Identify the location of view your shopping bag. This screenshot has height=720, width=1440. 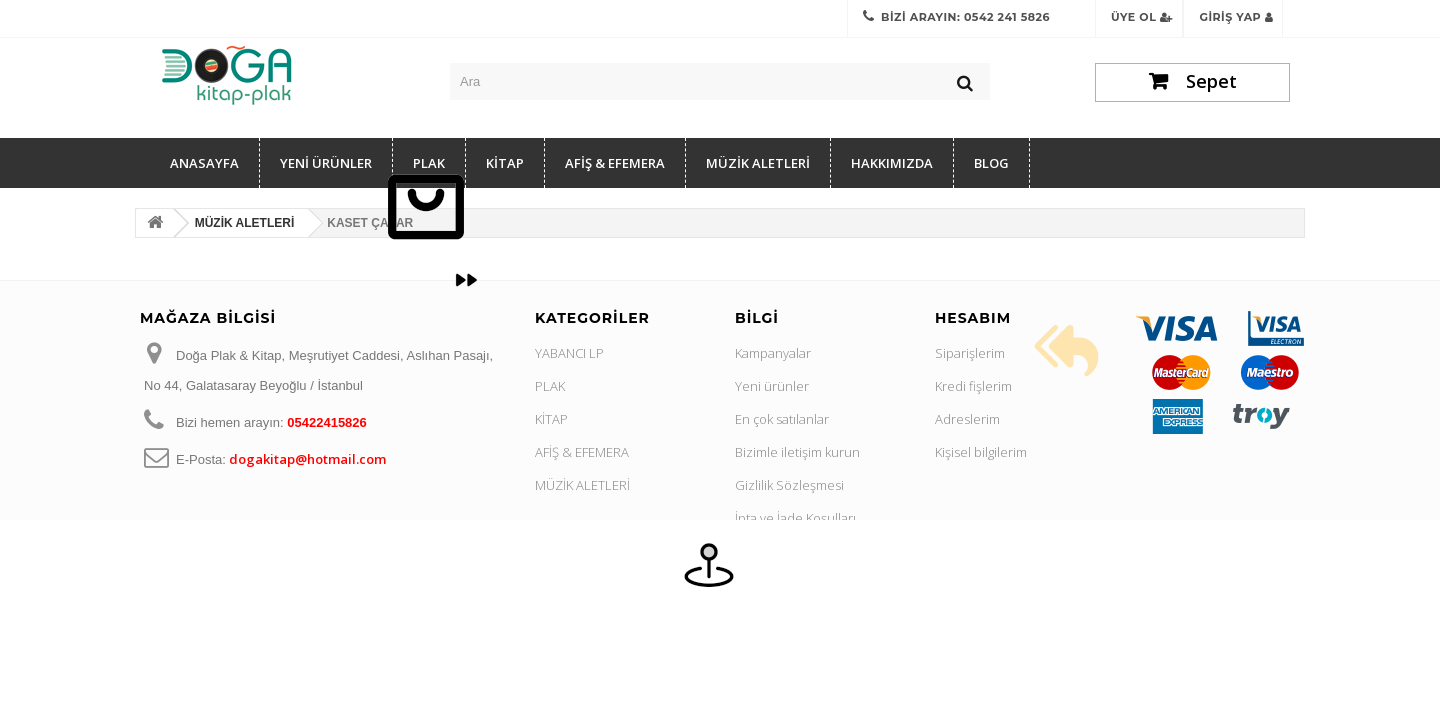
(426, 207).